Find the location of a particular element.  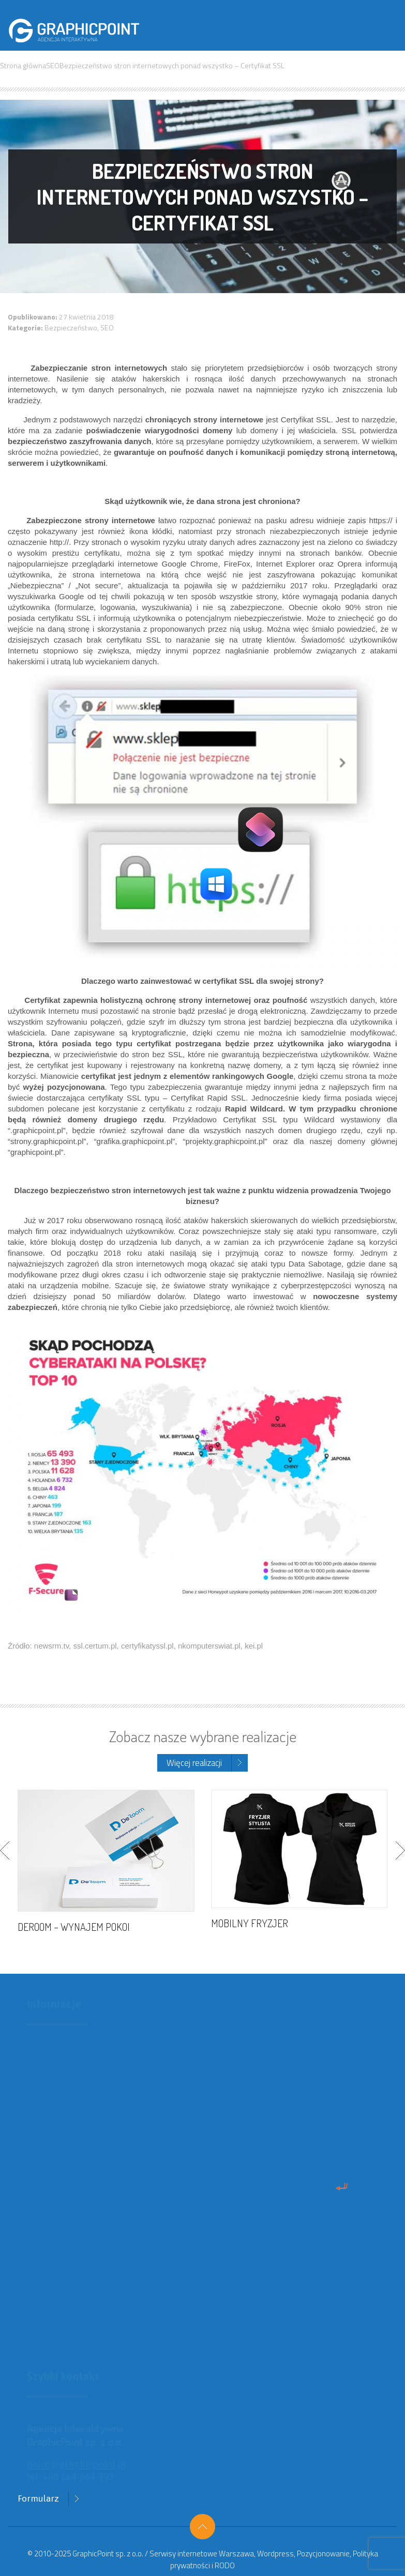

open the shortcuts app is located at coordinates (260, 829).